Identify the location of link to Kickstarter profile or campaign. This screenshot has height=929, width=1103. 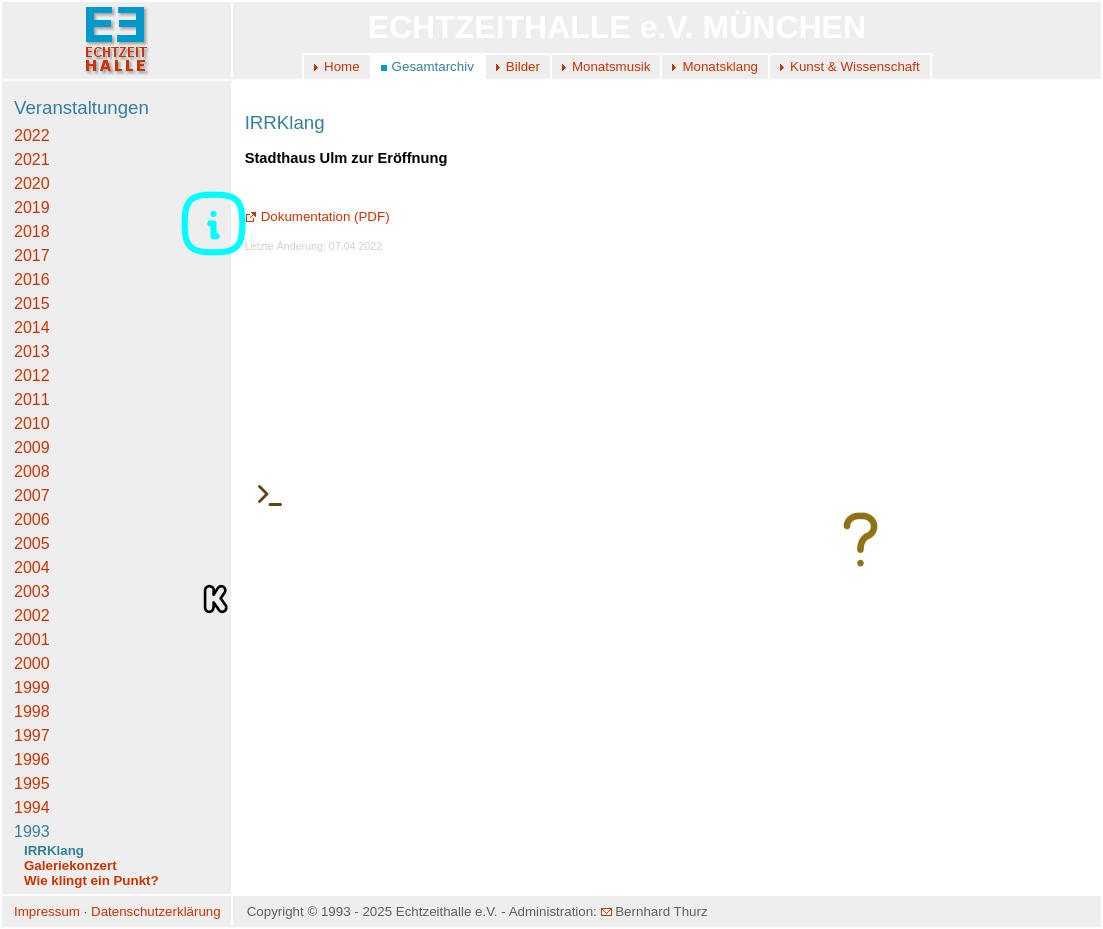
(215, 599).